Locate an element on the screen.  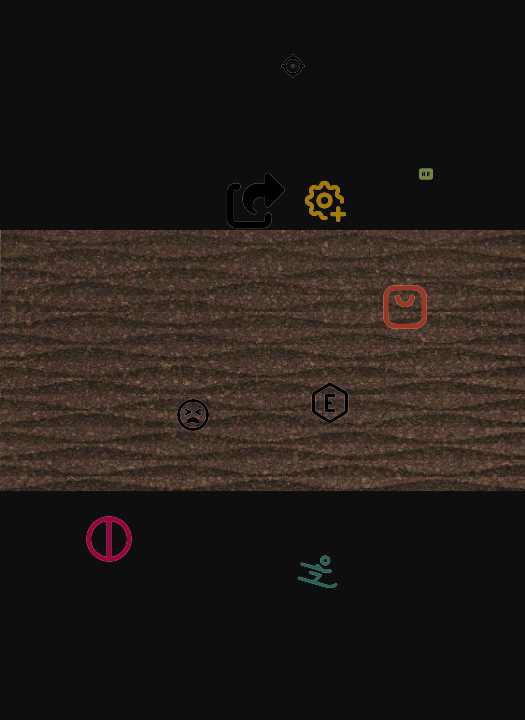
access skiing or winter sports activities is located at coordinates (317, 572).